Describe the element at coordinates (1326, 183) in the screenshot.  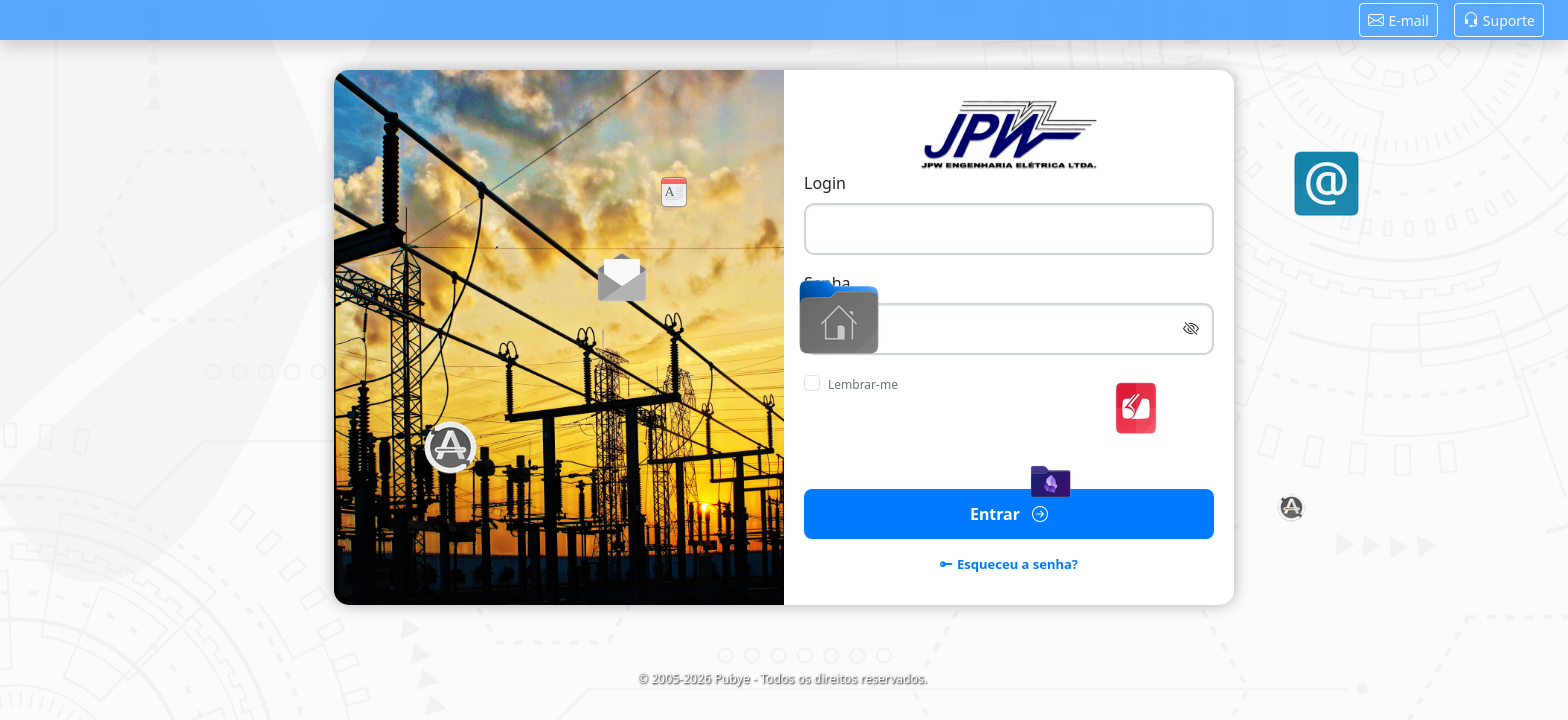
I see `manage email account credentials` at that location.